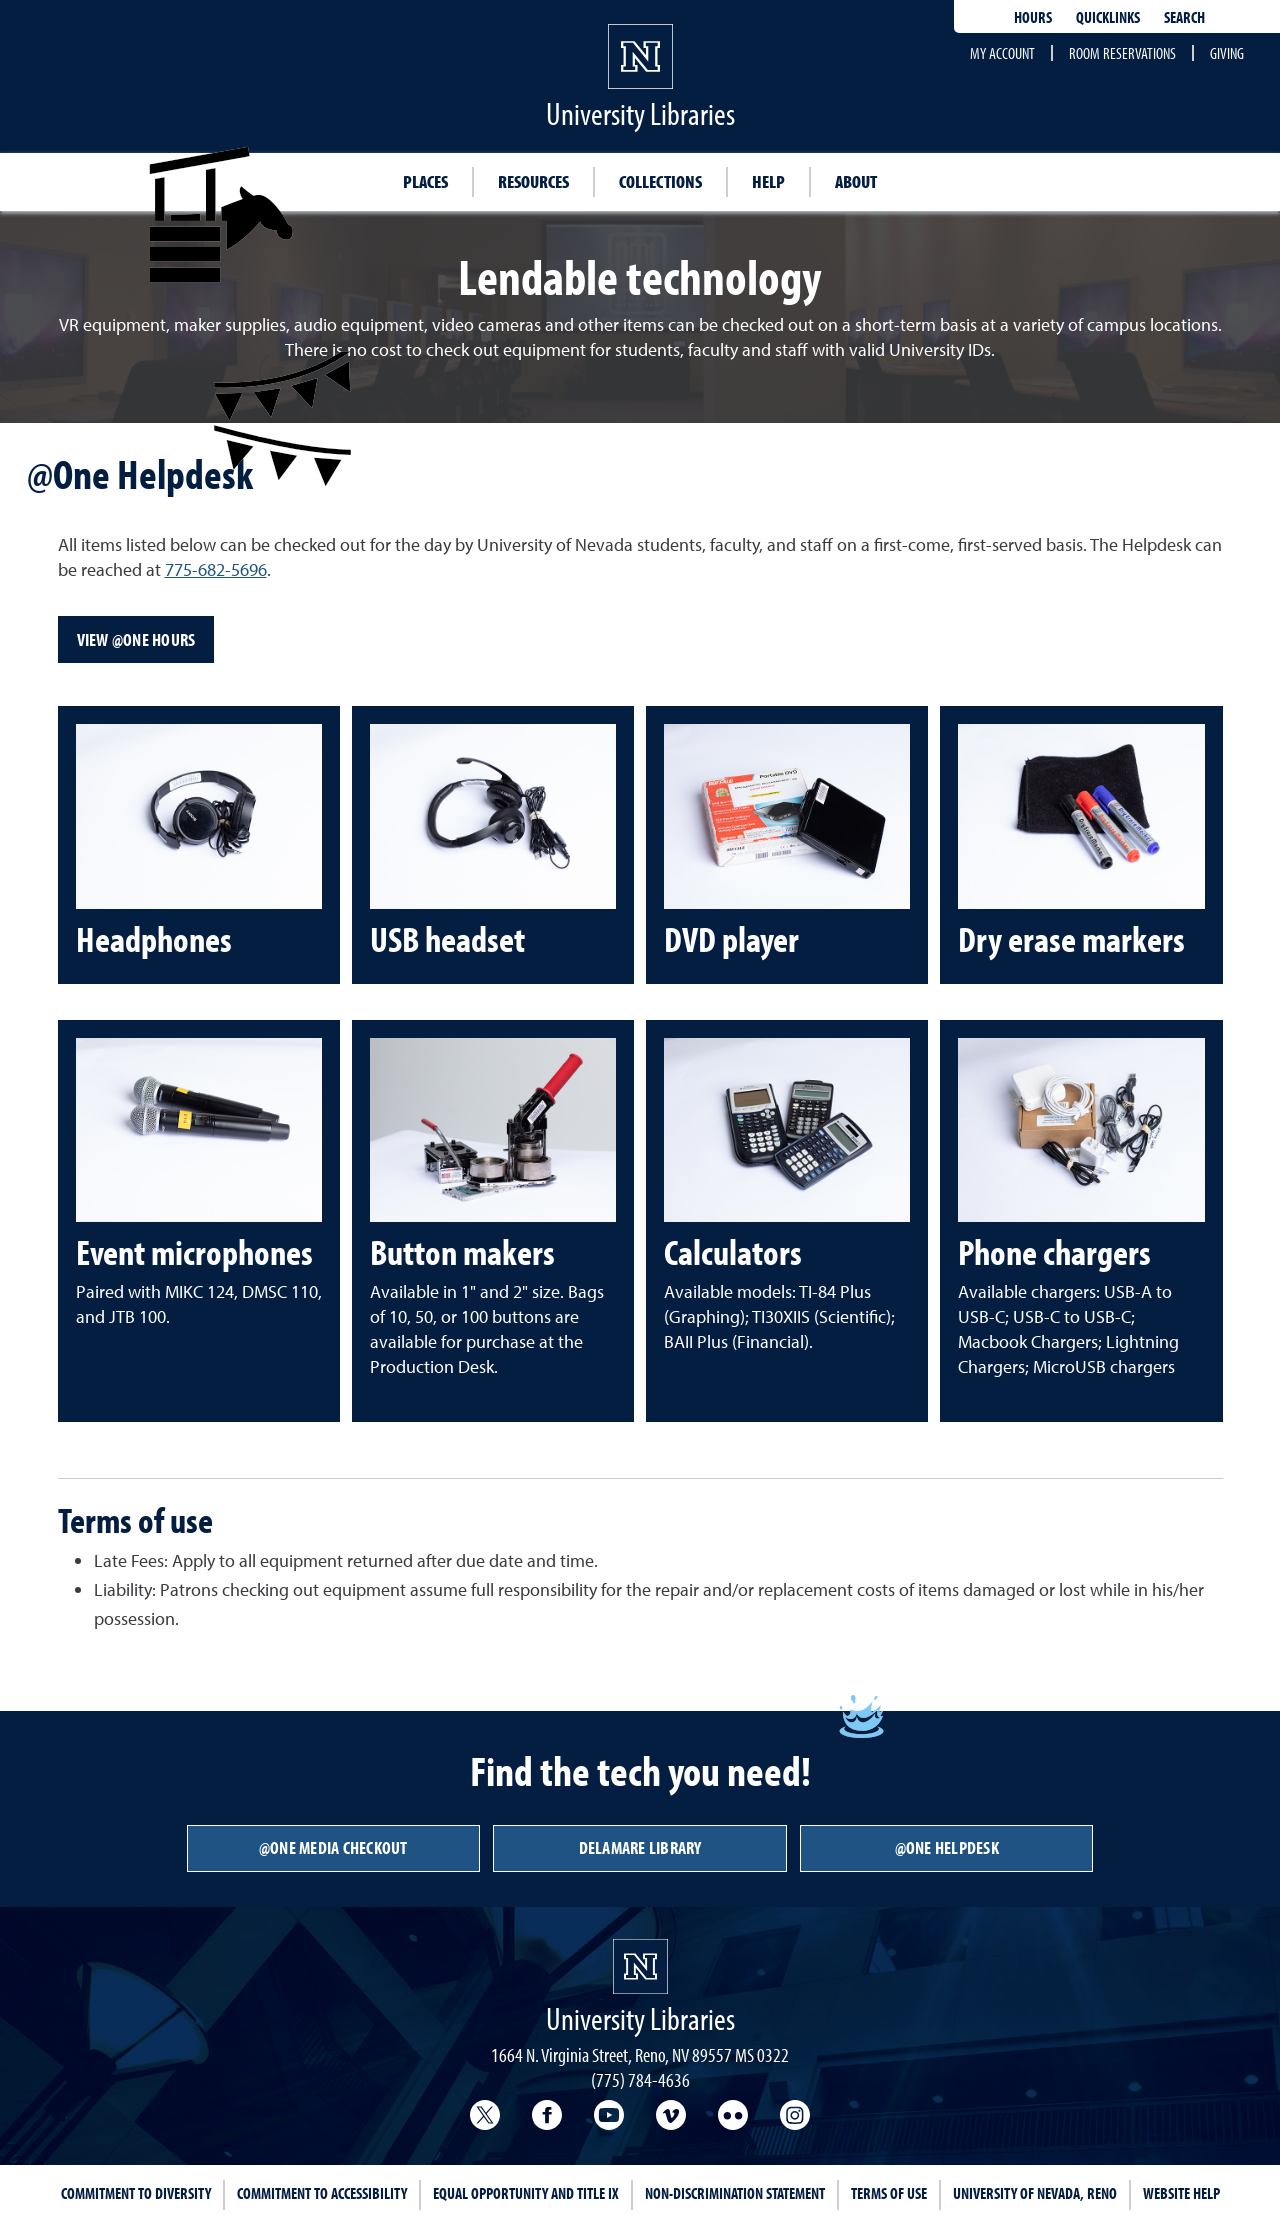  I want to click on water effect or splash animation trigger, so click(861, 1716).